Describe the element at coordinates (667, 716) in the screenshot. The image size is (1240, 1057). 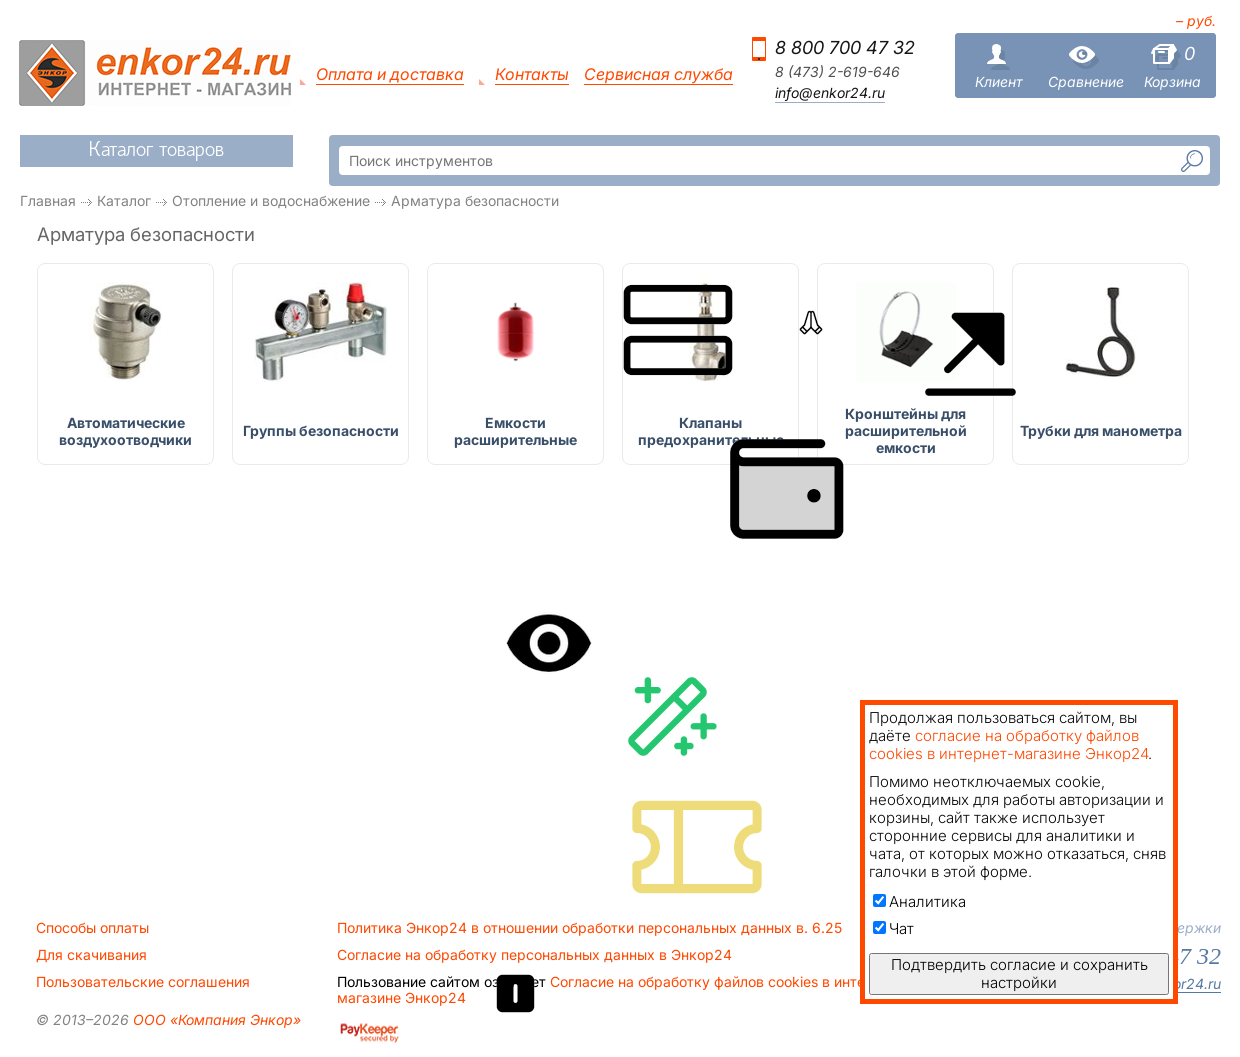
I see `apply auto-enhance or smart adjustments` at that location.